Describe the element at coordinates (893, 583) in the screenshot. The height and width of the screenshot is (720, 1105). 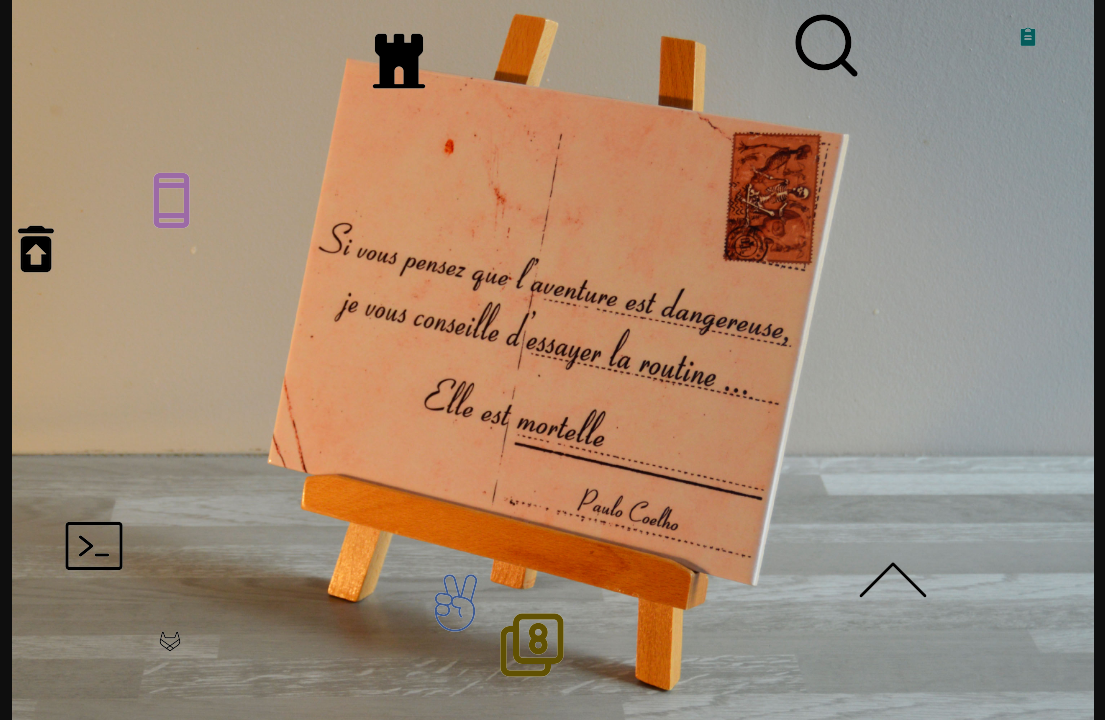
I see `collapse an expanded section` at that location.